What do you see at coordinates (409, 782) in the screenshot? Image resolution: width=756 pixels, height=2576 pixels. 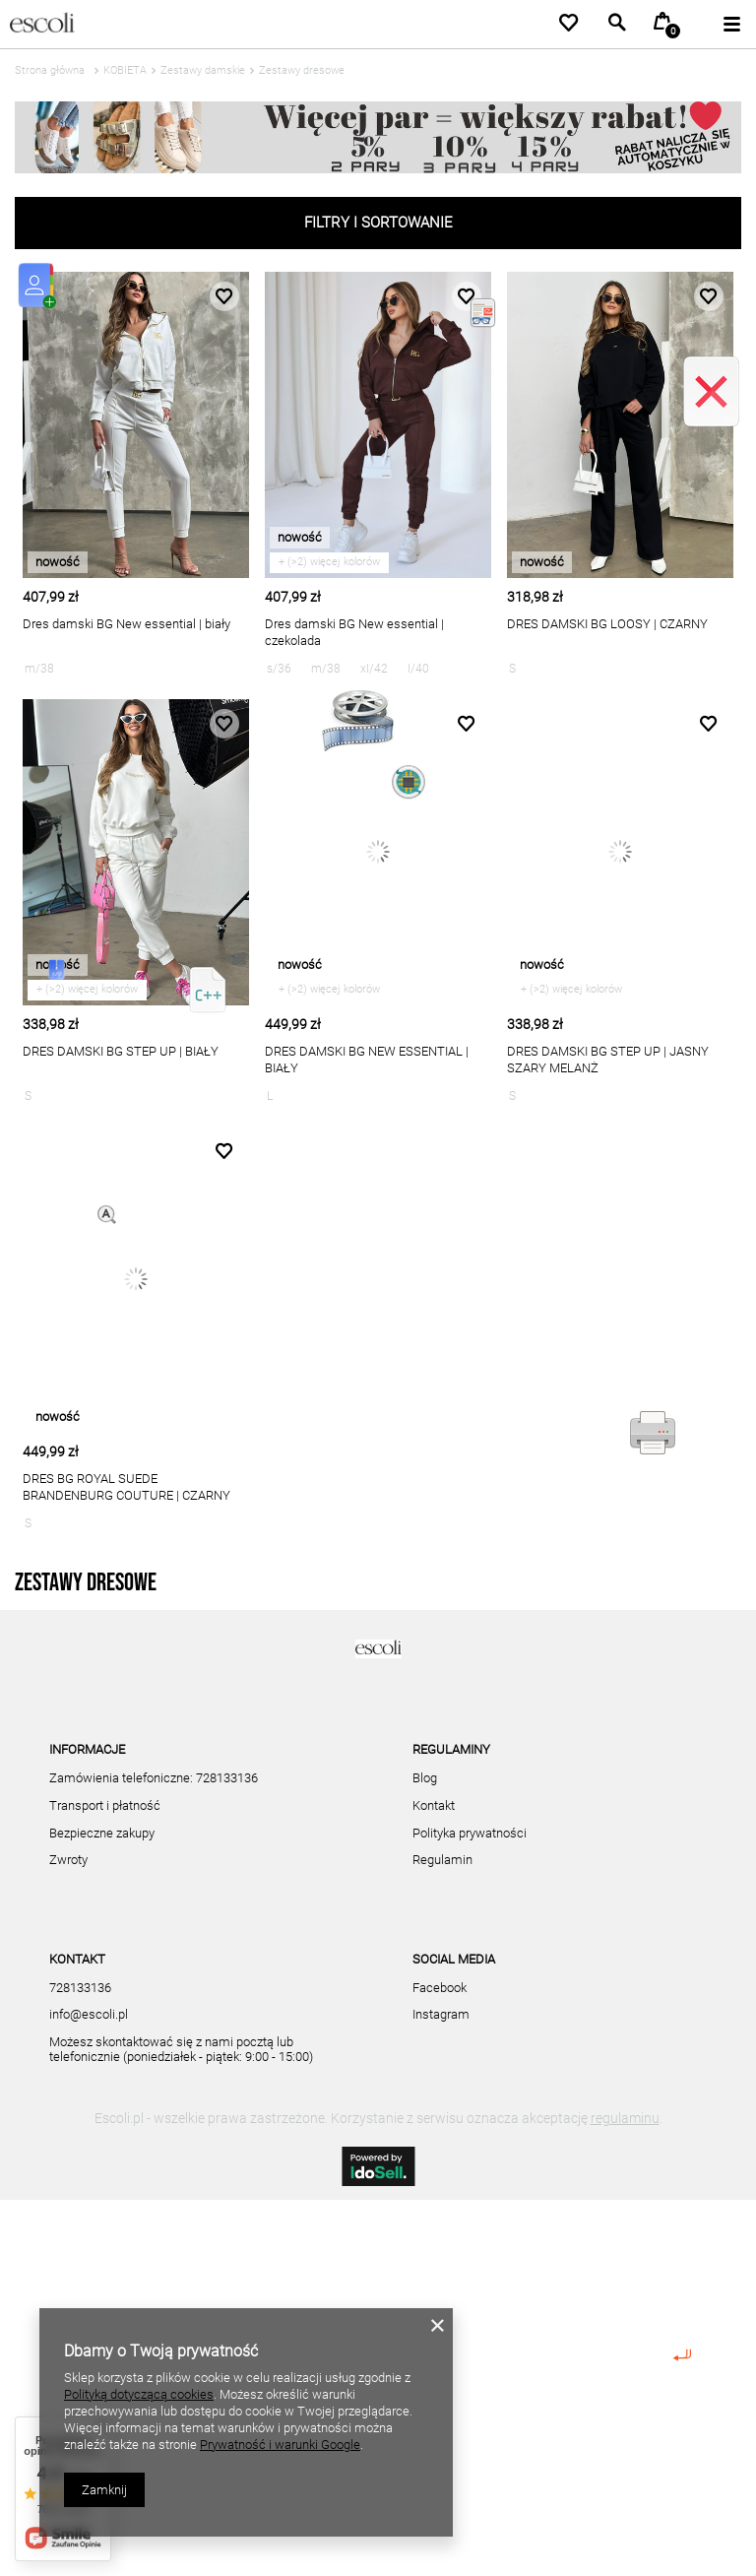 I see `access hardware driver settings` at bounding box center [409, 782].